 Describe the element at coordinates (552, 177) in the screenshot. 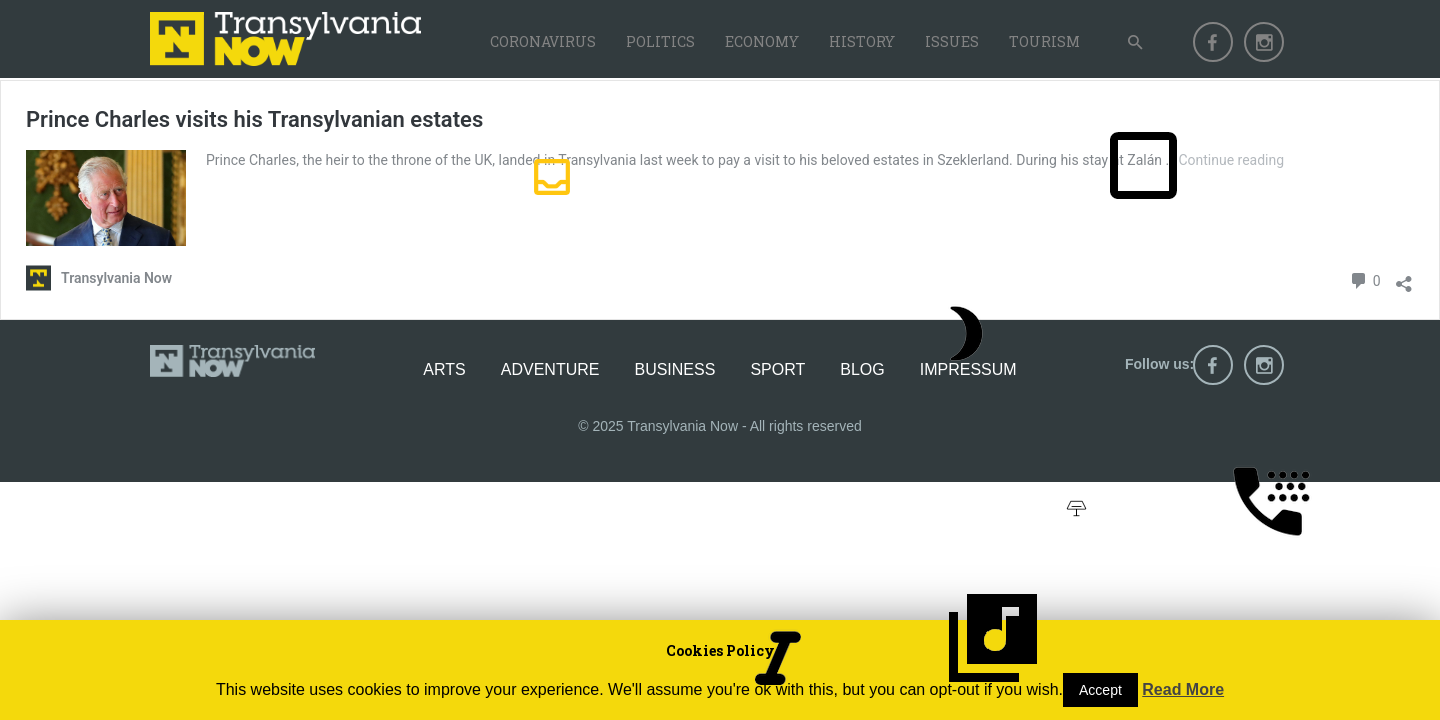

I see `view inbox or incoming items` at that location.